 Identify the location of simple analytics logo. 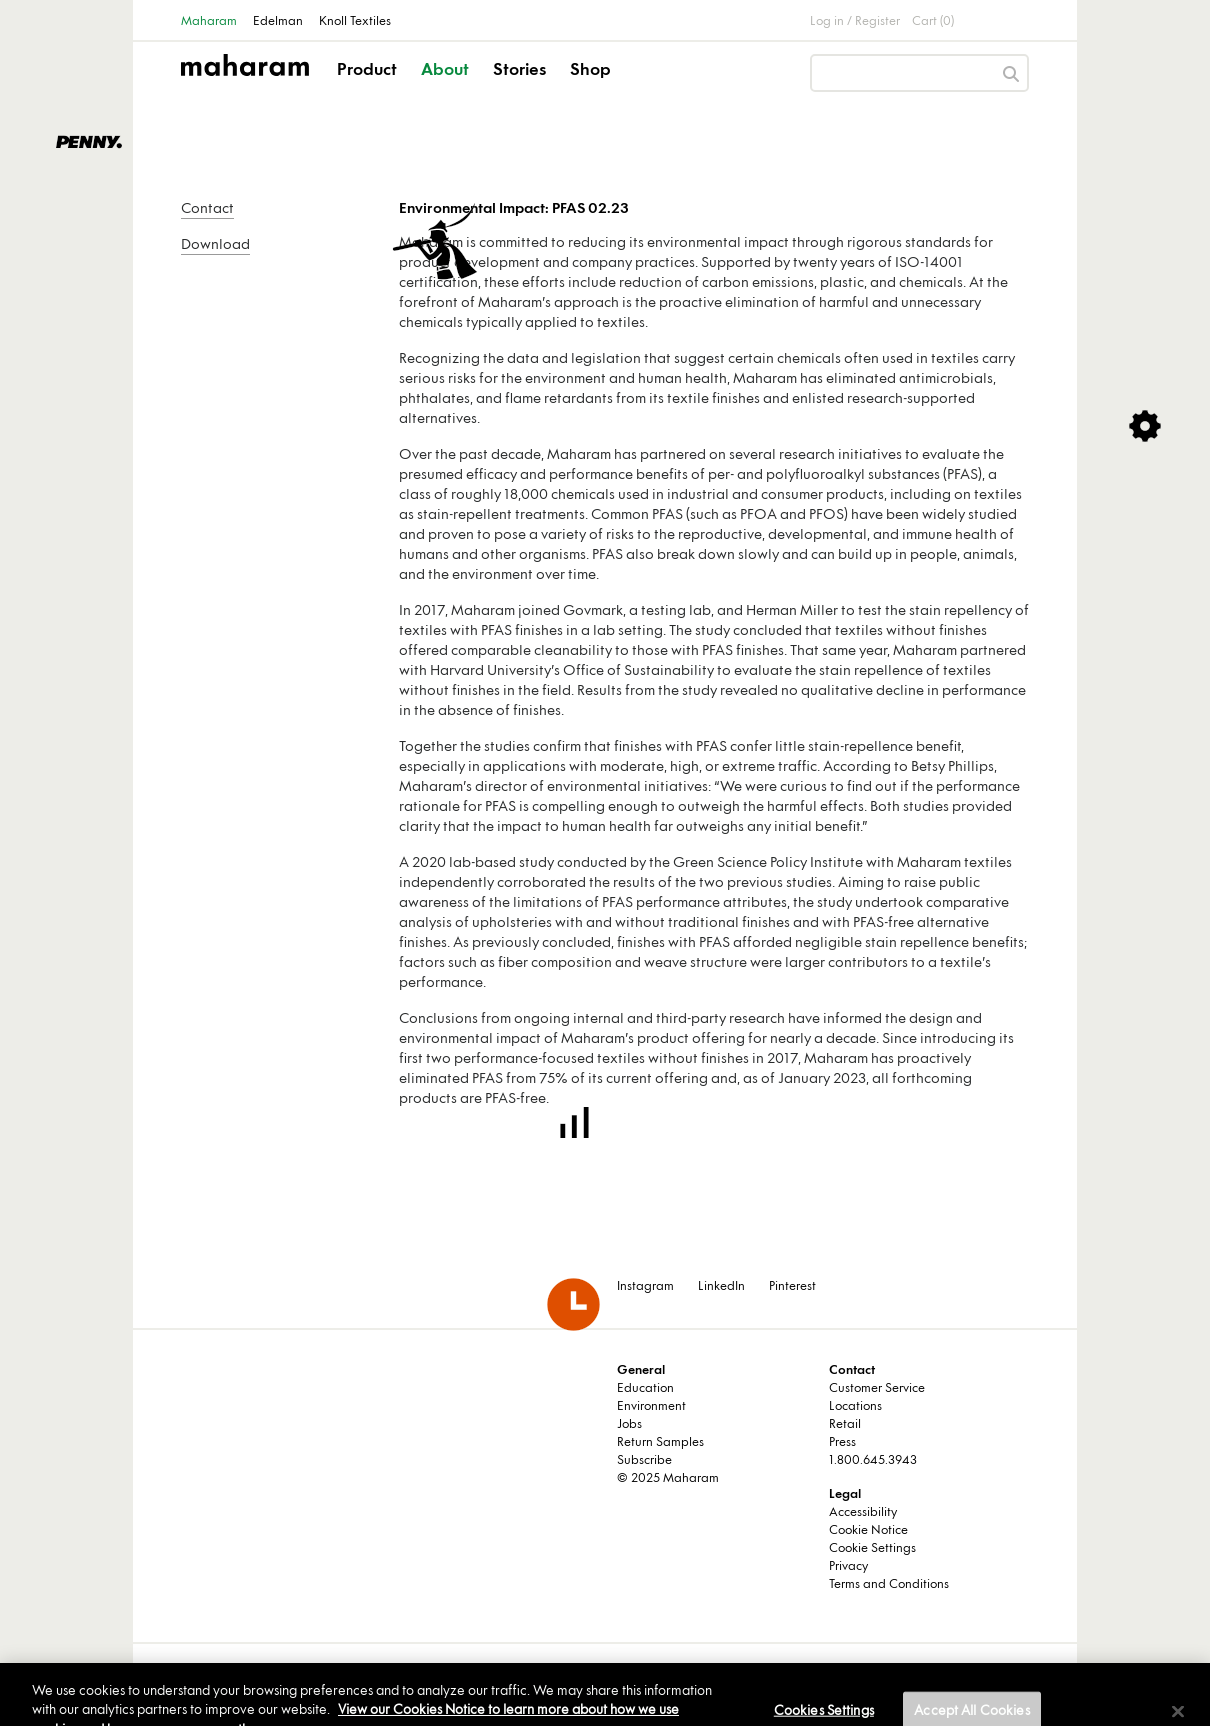
(574, 1122).